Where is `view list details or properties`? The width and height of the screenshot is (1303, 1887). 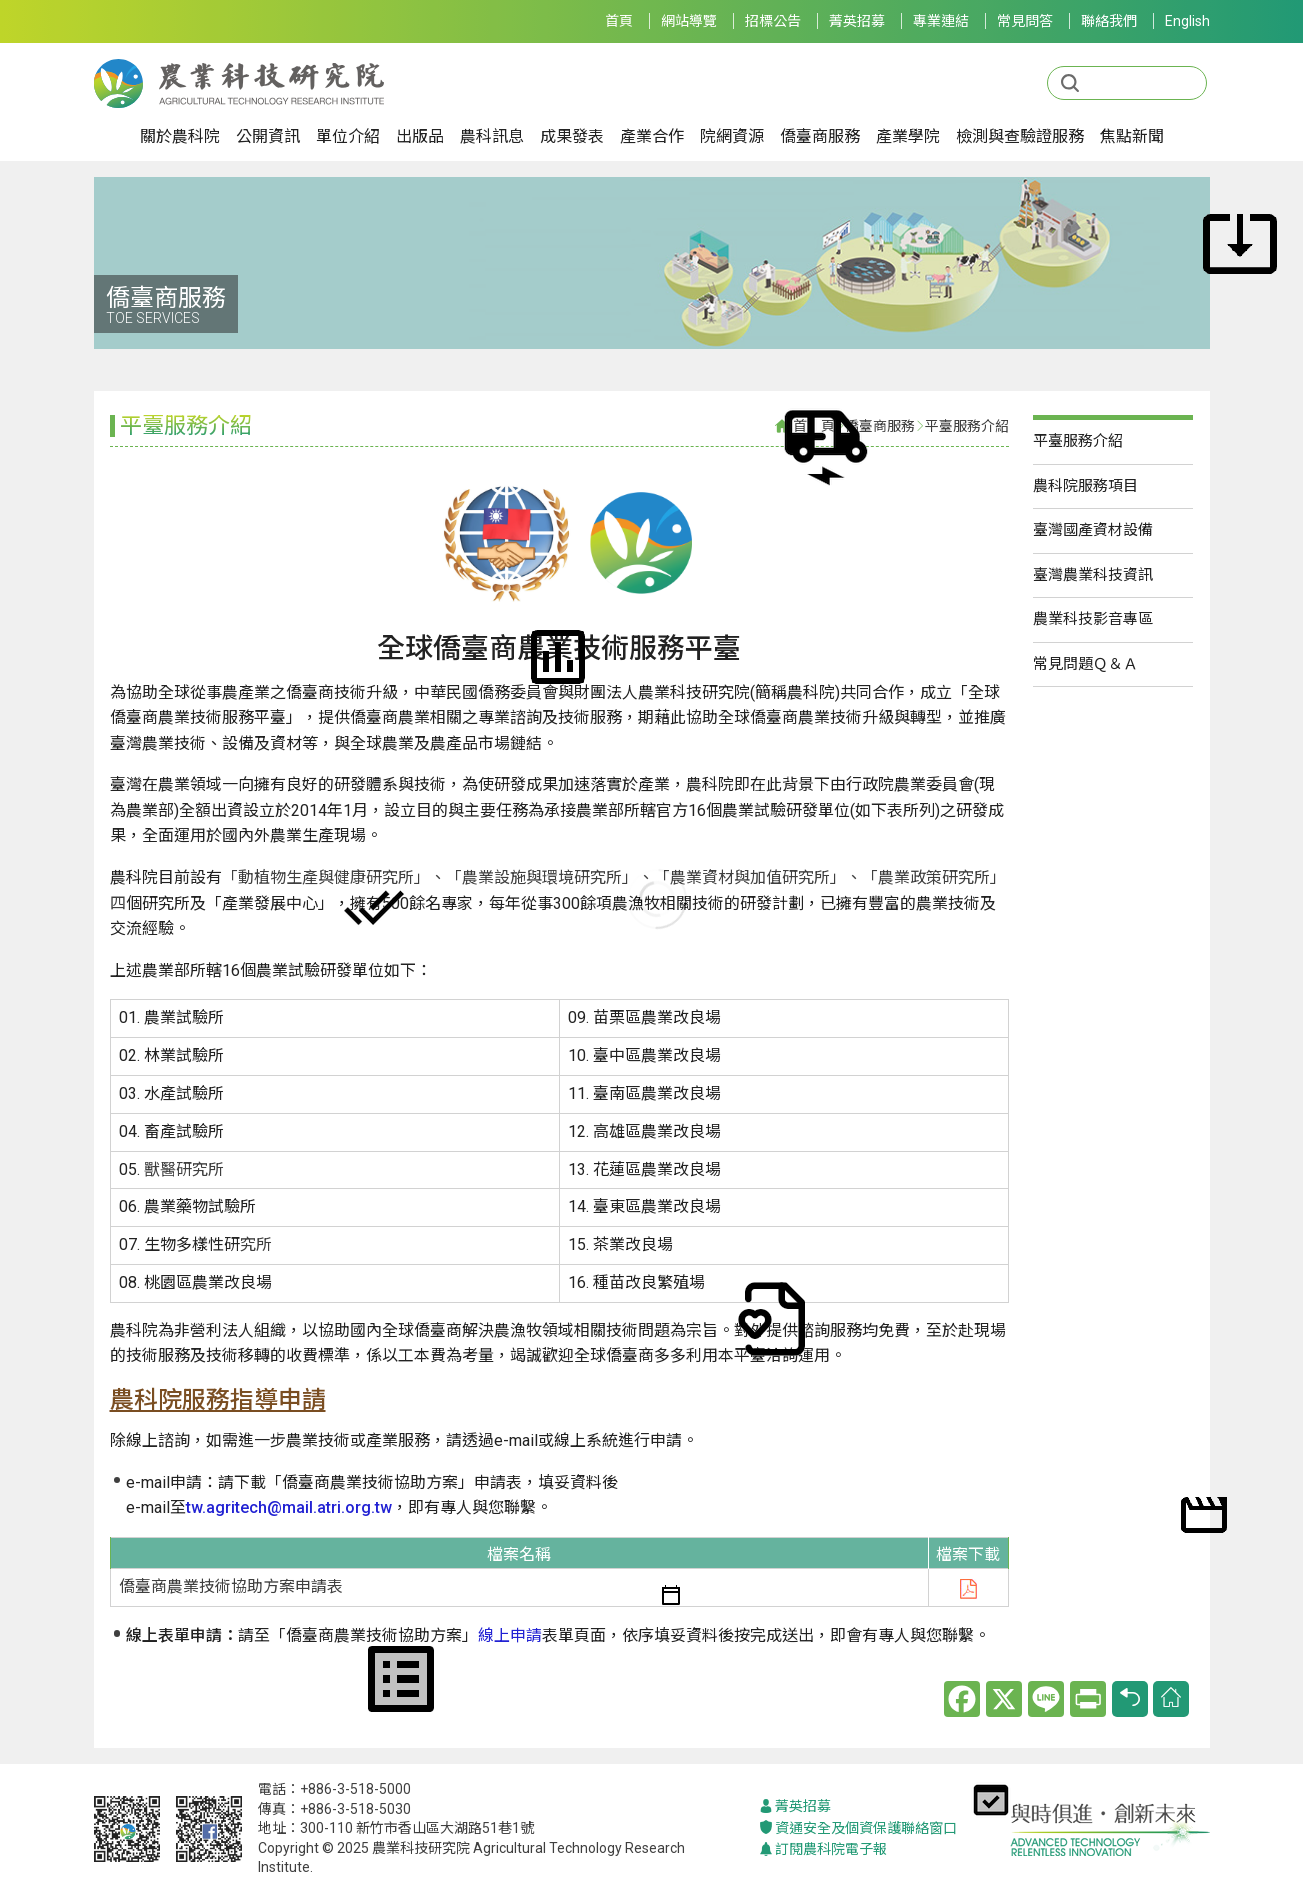 view list details or properties is located at coordinates (401, 1679).